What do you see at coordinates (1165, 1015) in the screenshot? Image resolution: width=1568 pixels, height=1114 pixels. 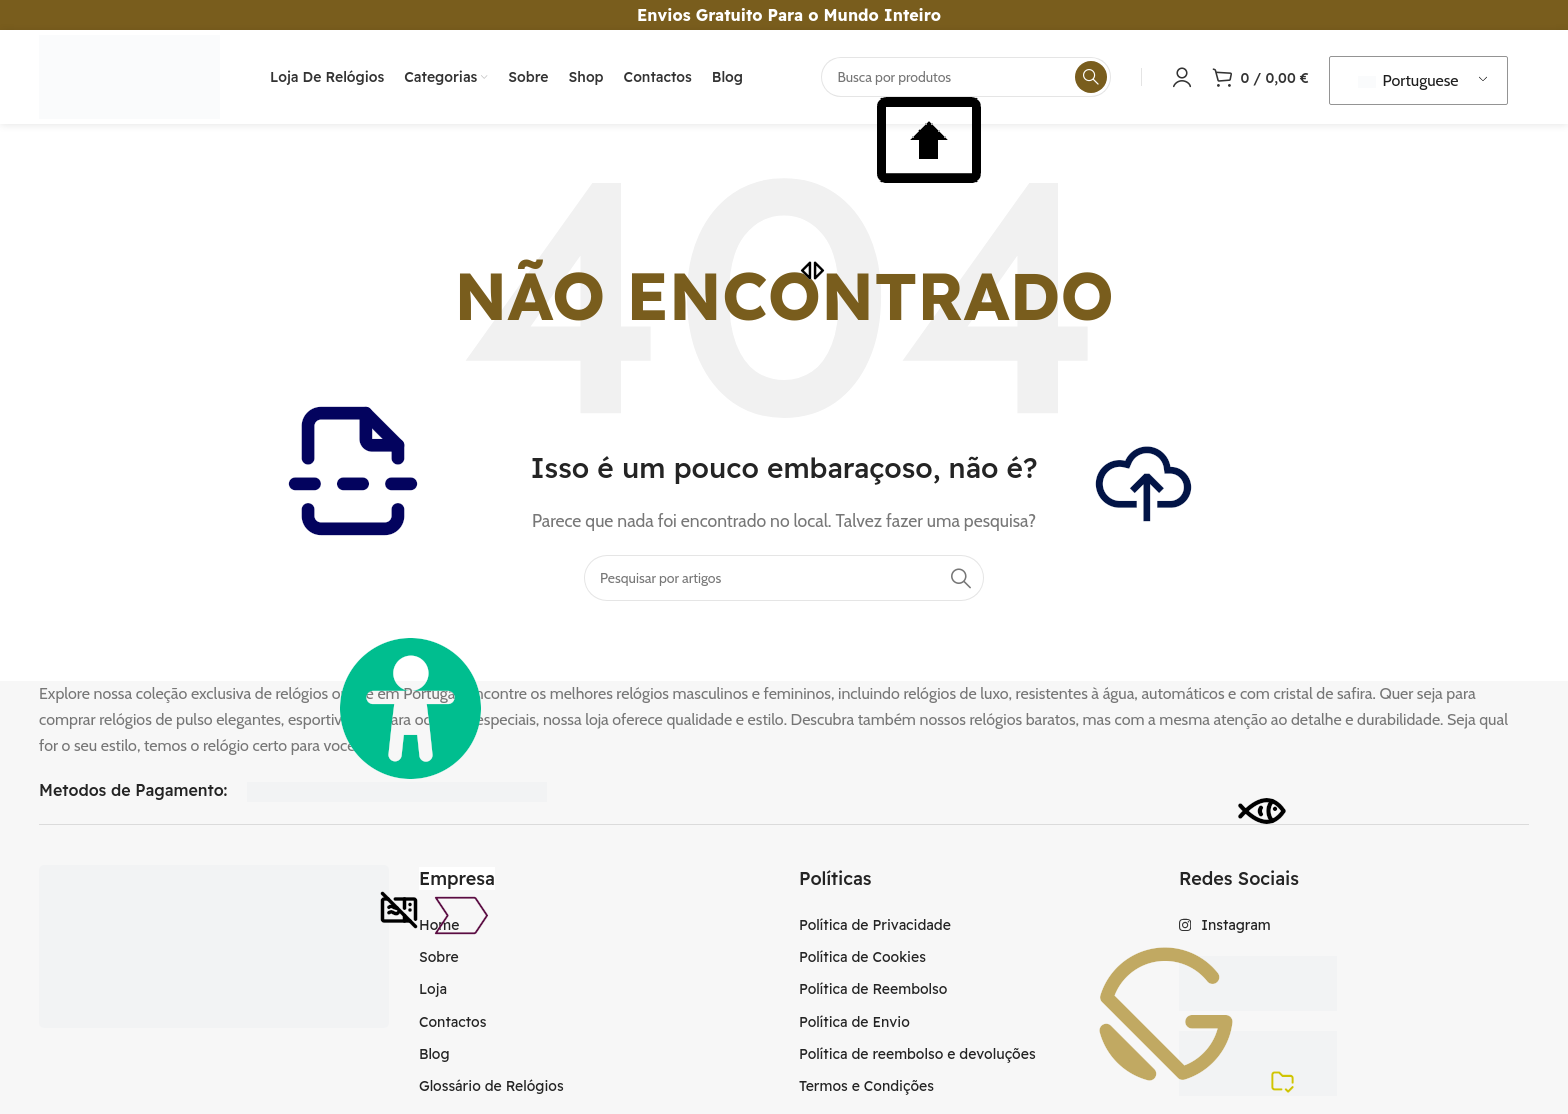 I see `Gatsby framework logo` at bounding box center [1165, 1015].